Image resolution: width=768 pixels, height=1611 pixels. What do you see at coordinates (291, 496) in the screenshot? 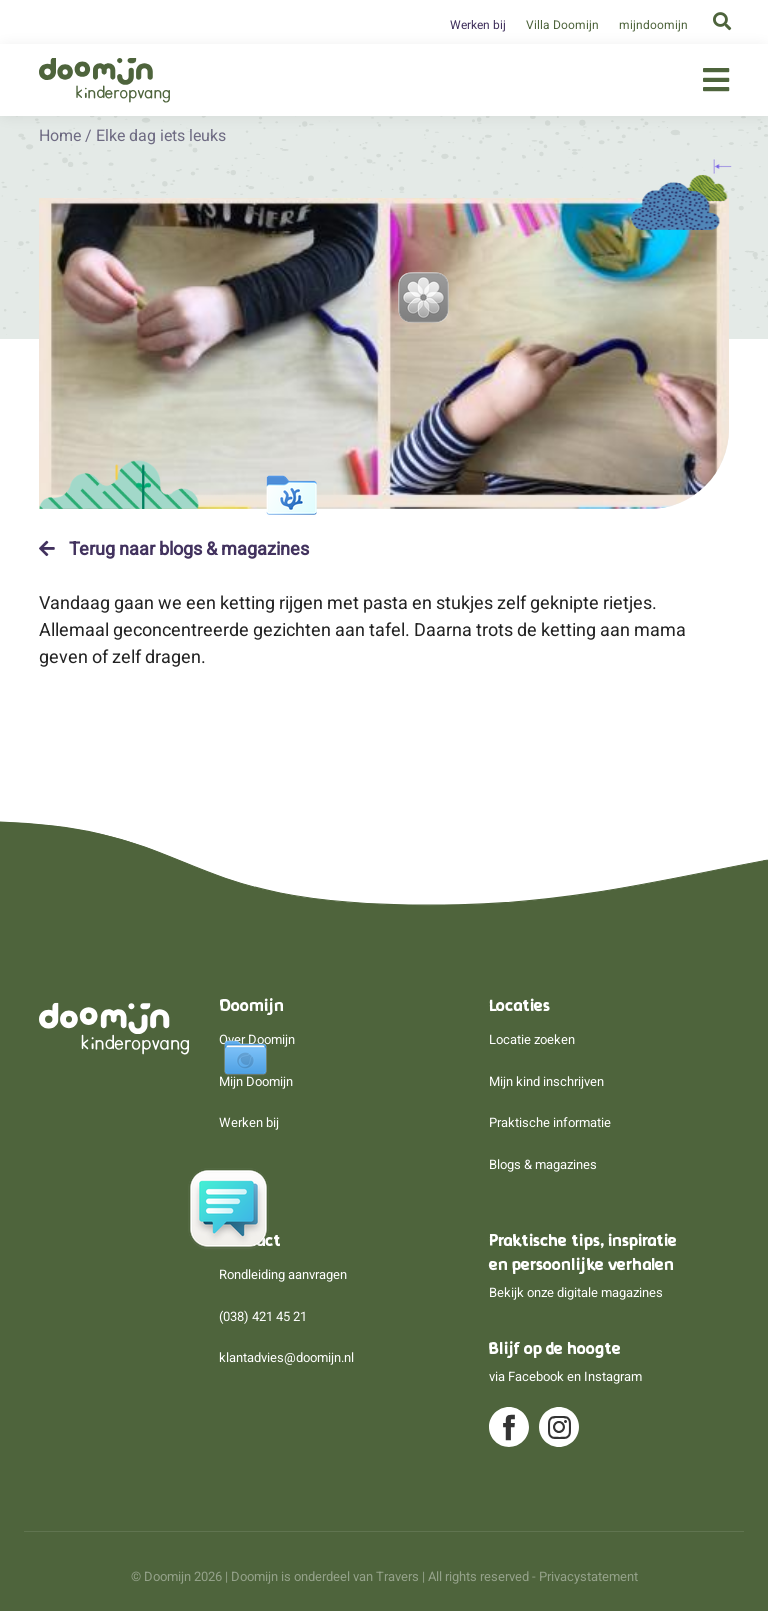
I see `folder containing VSCodium projects or files` at bounding box center [291, 496].